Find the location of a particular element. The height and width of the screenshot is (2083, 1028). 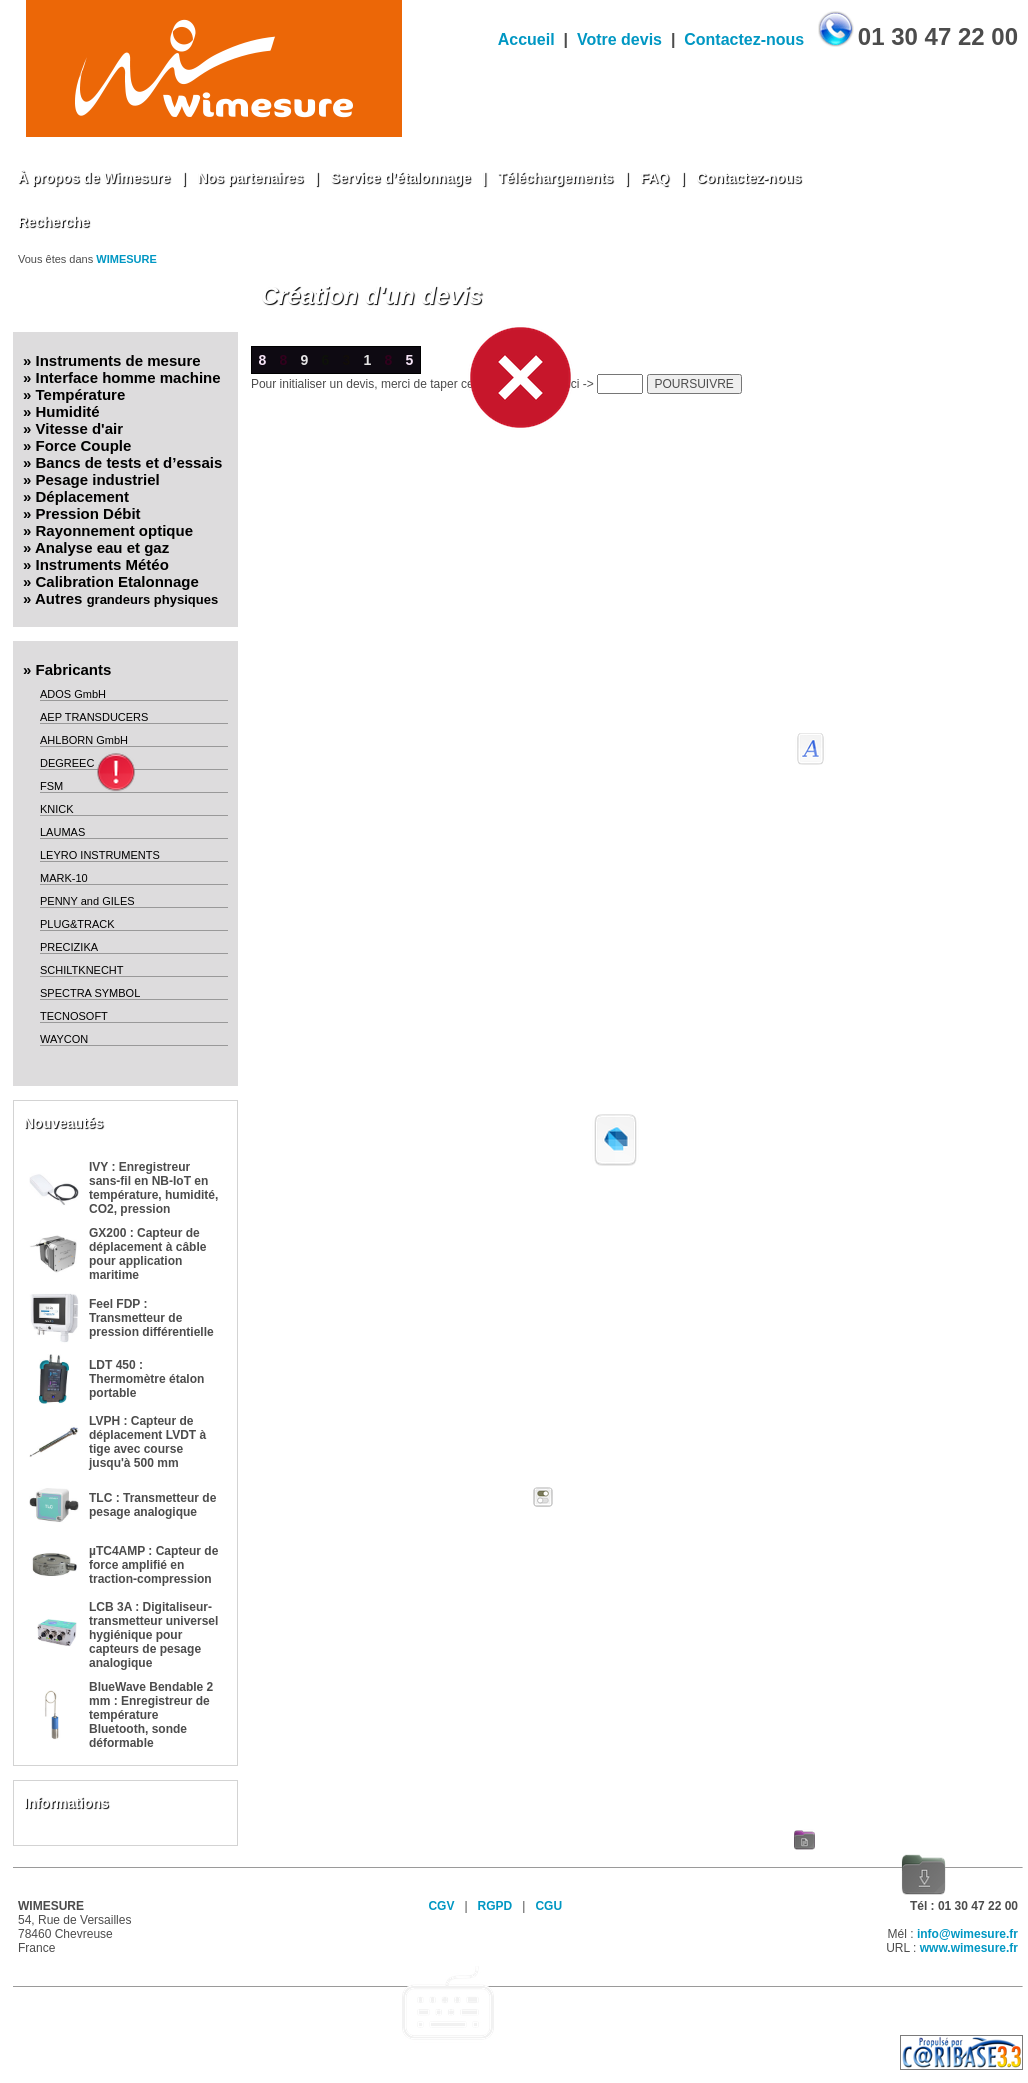

switch keyboard layout or language is located at coordinates (448, 2003).